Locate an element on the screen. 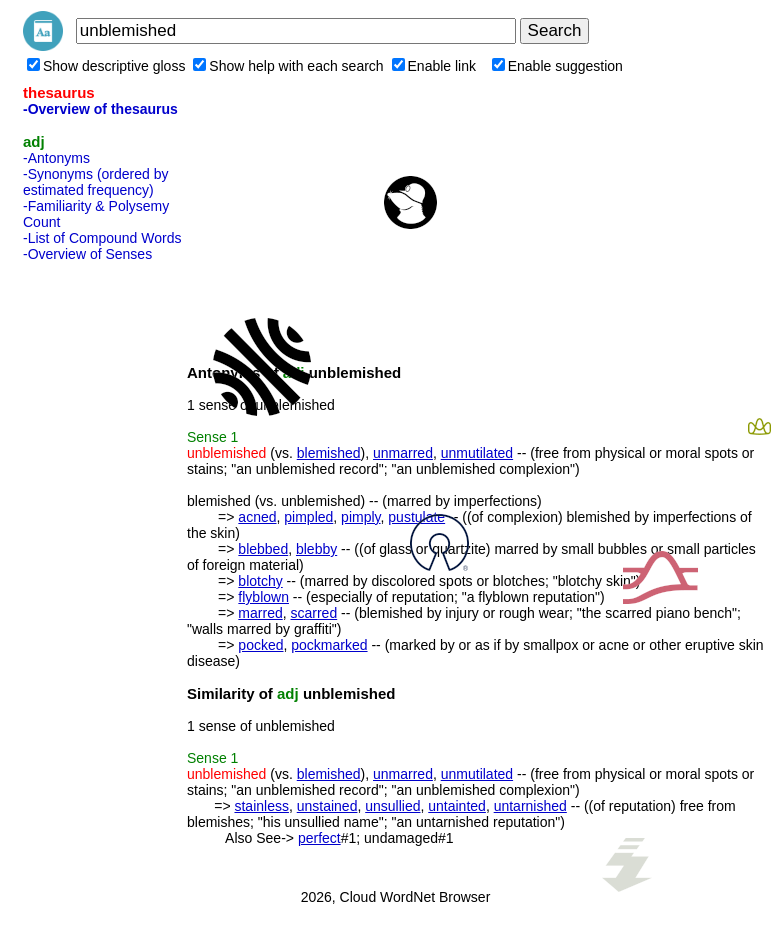 The width and height of the screenshot is (771, 948). HAL company or brand logo is located at coordinates (262, 367).